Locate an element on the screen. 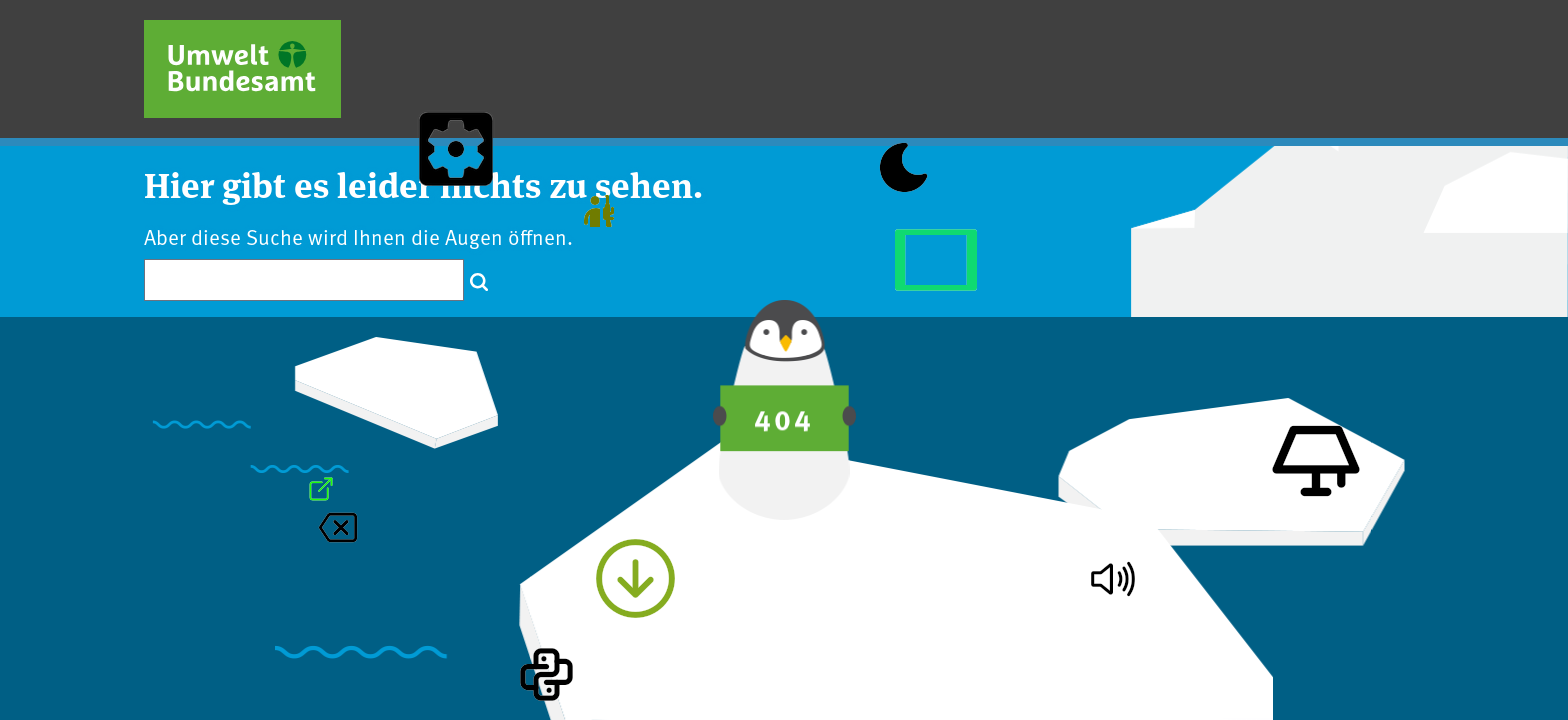  toggle desk lamp or lighting on/off is located at coordinates (1316, 461).